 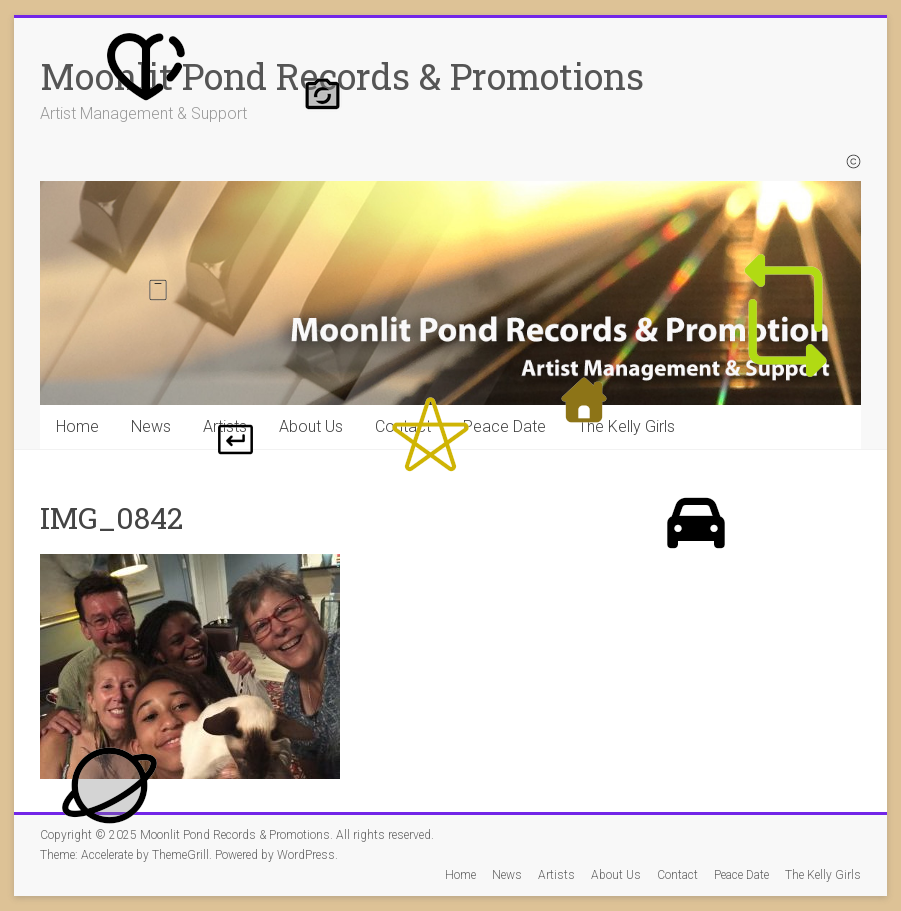 What do you see at coordinates (696, 523) in the screenshot?
I see `access vehicle or driving settings` at bounding box center [696, 523].